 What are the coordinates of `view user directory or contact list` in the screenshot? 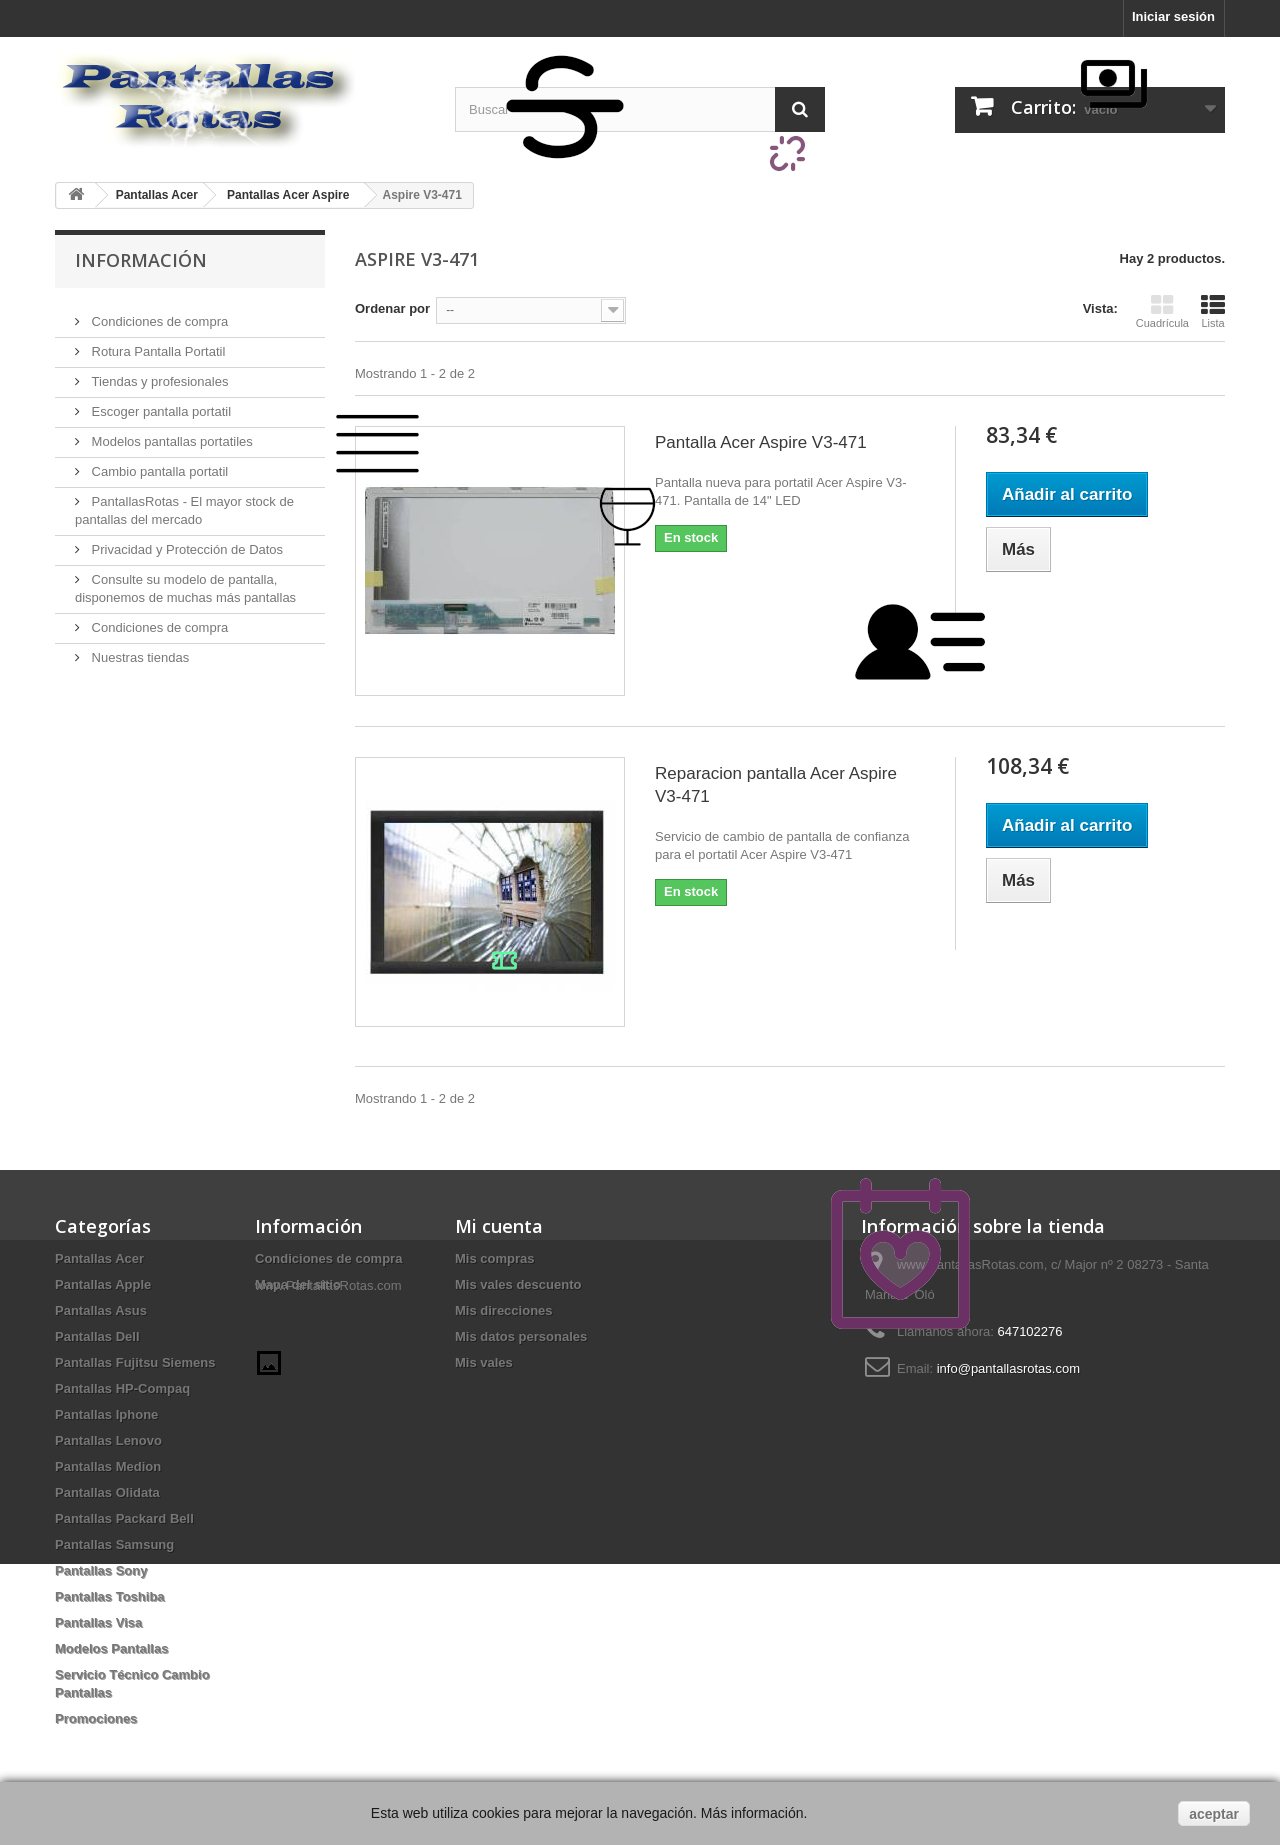 It's located at (918, 642).